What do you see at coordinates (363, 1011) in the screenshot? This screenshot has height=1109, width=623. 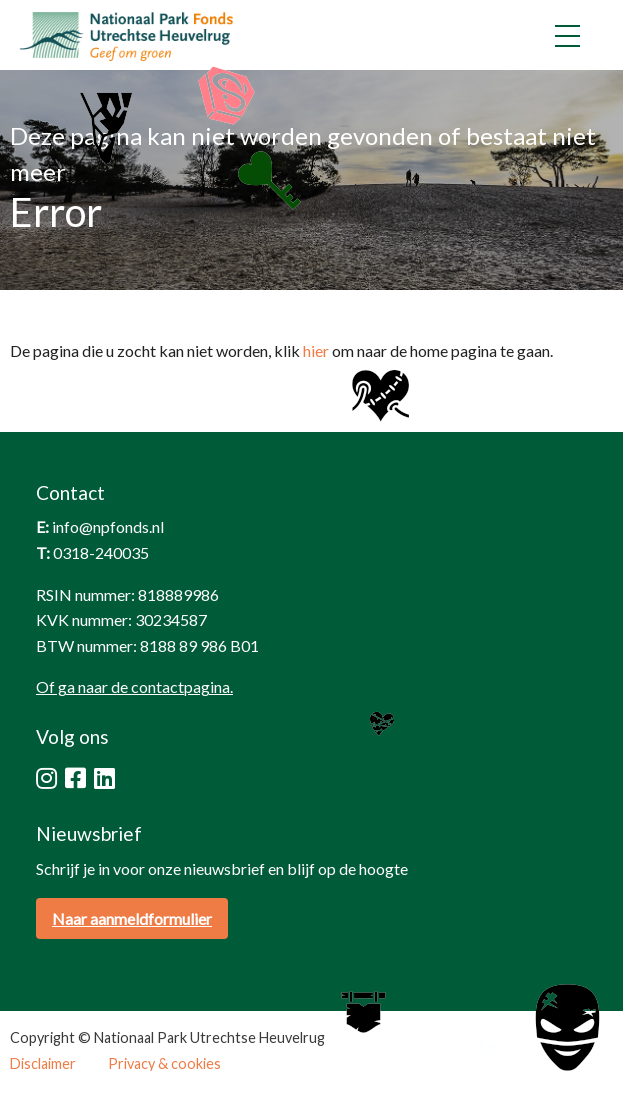 I see `view shop or storefront location` at bounding box center [363, 1011].